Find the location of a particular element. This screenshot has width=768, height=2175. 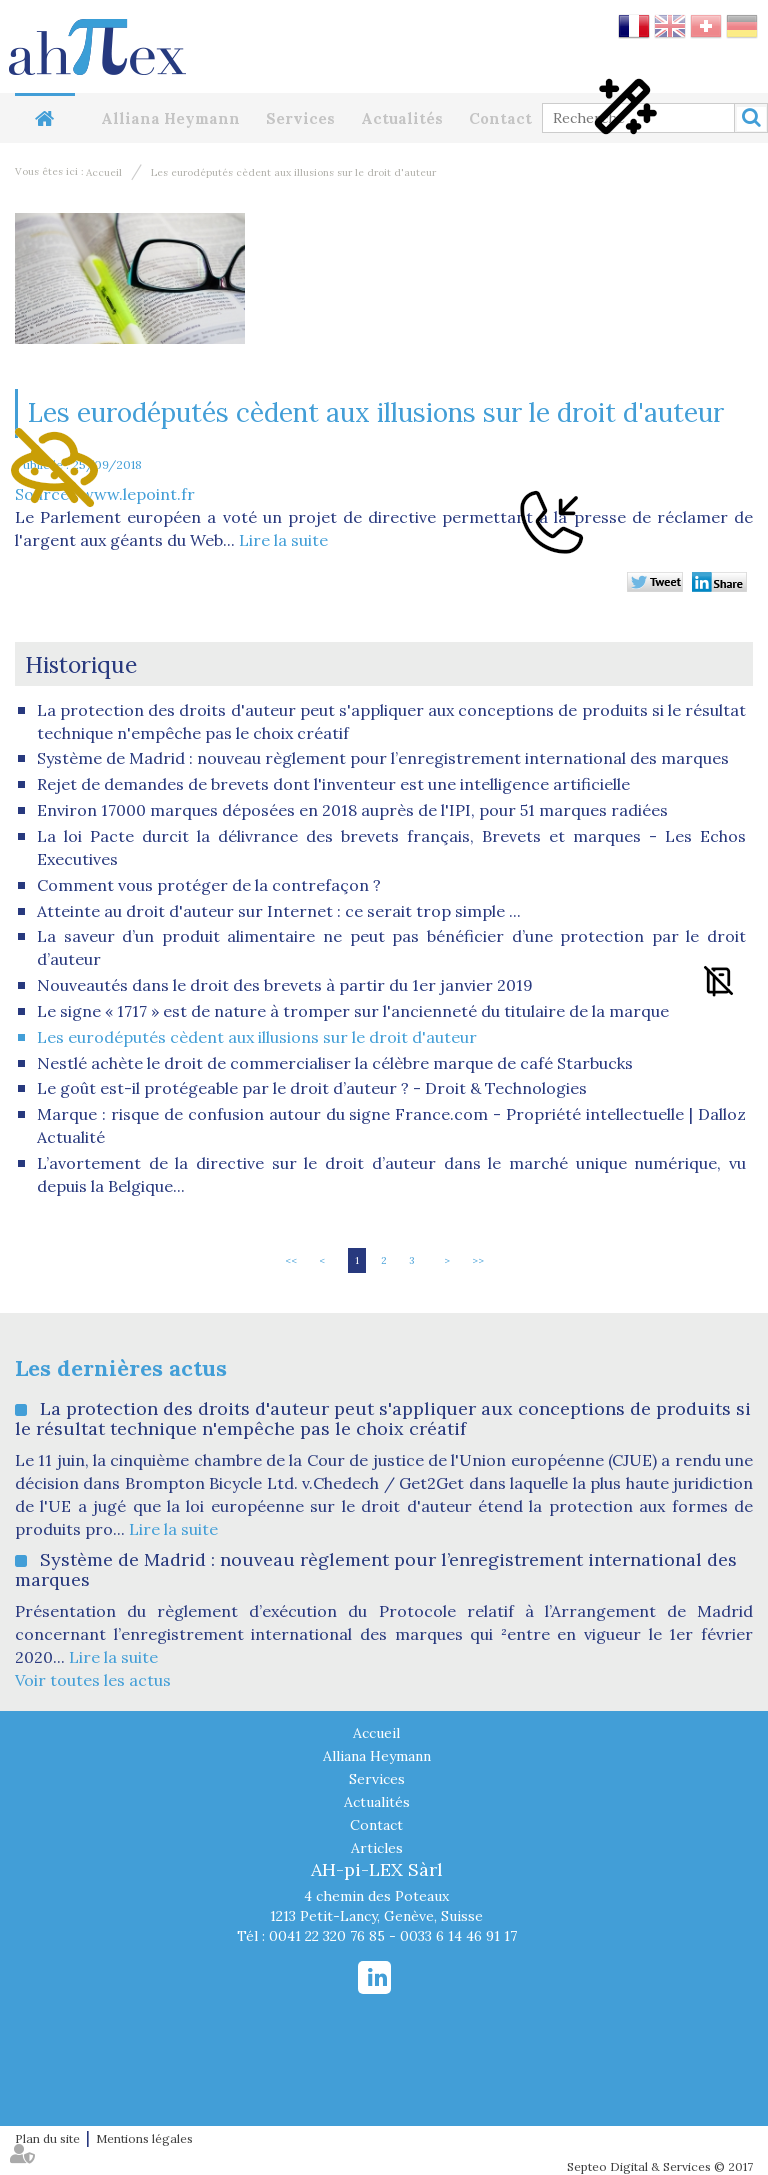

incoming call notification is located at coordinates (553, 521).